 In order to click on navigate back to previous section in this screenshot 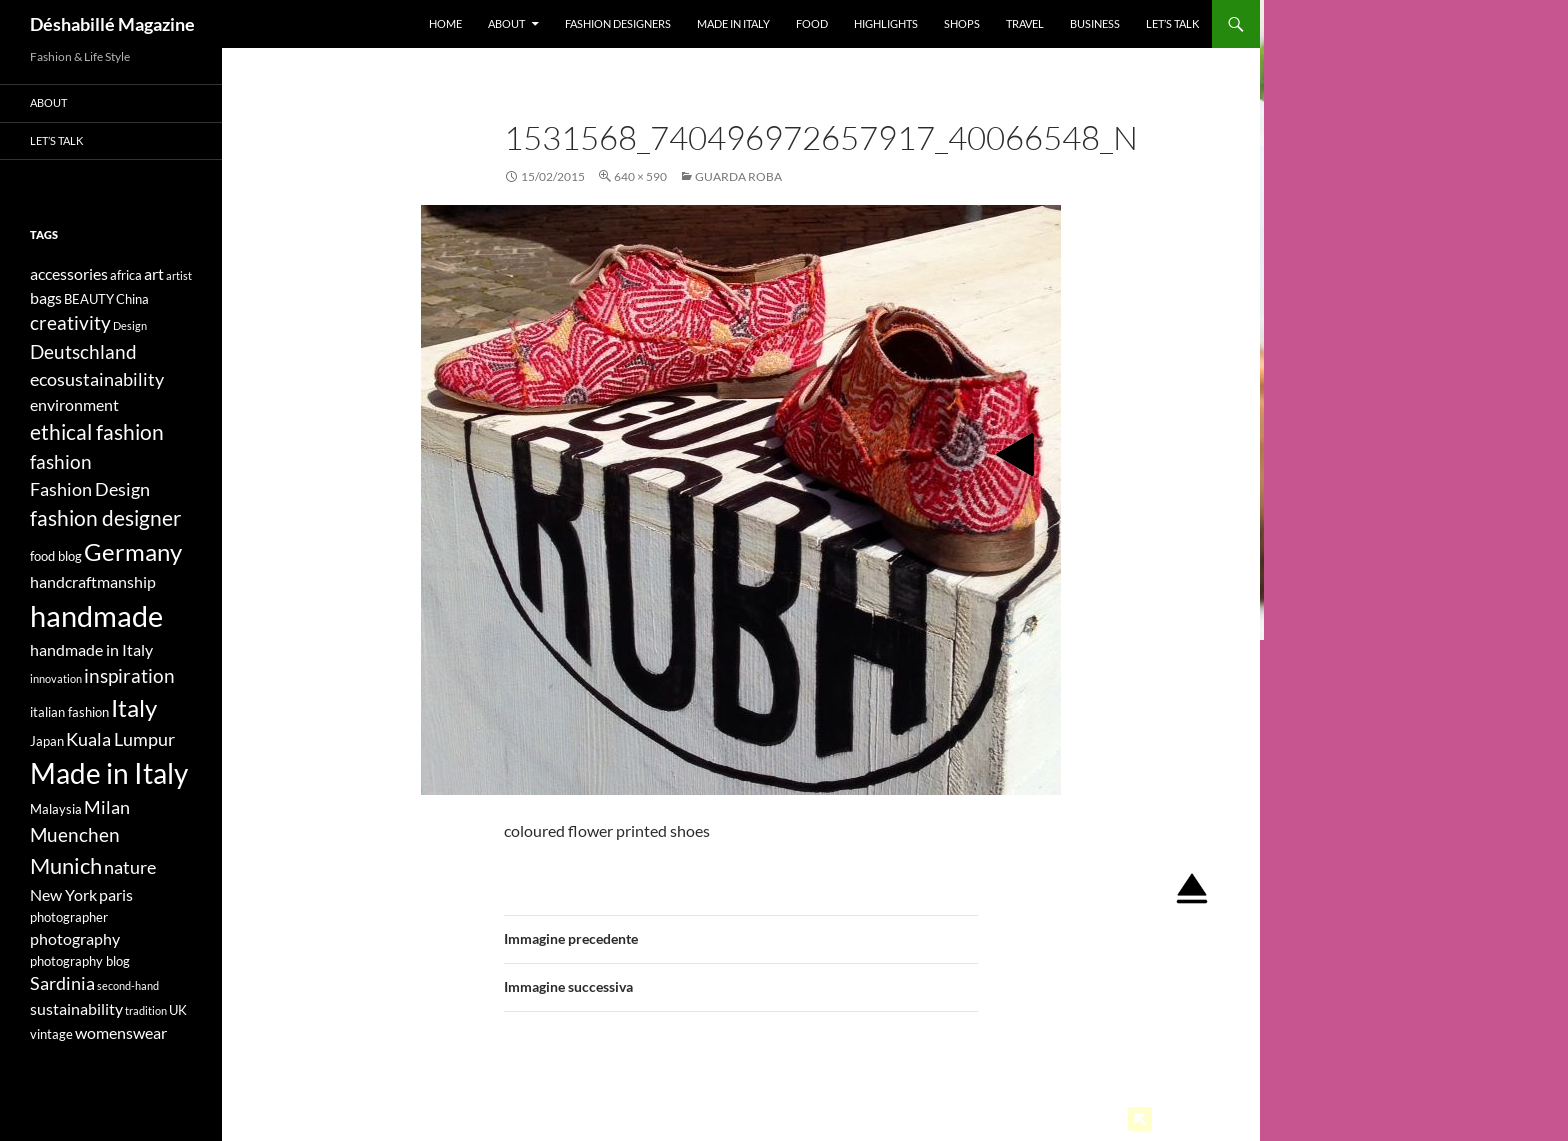, I will do `click(1140, 1119)`.